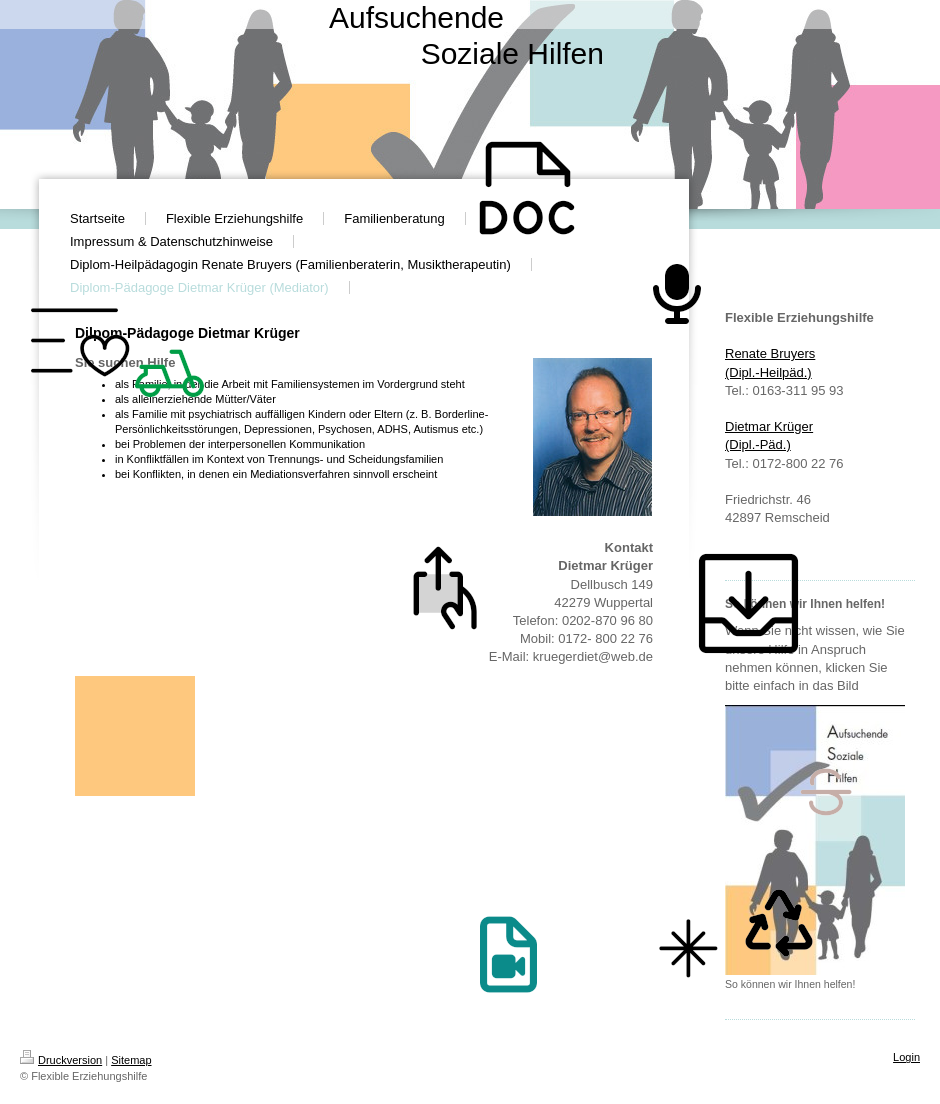 Image resolution: width=940 pixels, height=1104 pixels. What do you see at coordinates (748, 603) in the screenshot?
I see `download file to inbox or tray` at bounding box center [748, 603].